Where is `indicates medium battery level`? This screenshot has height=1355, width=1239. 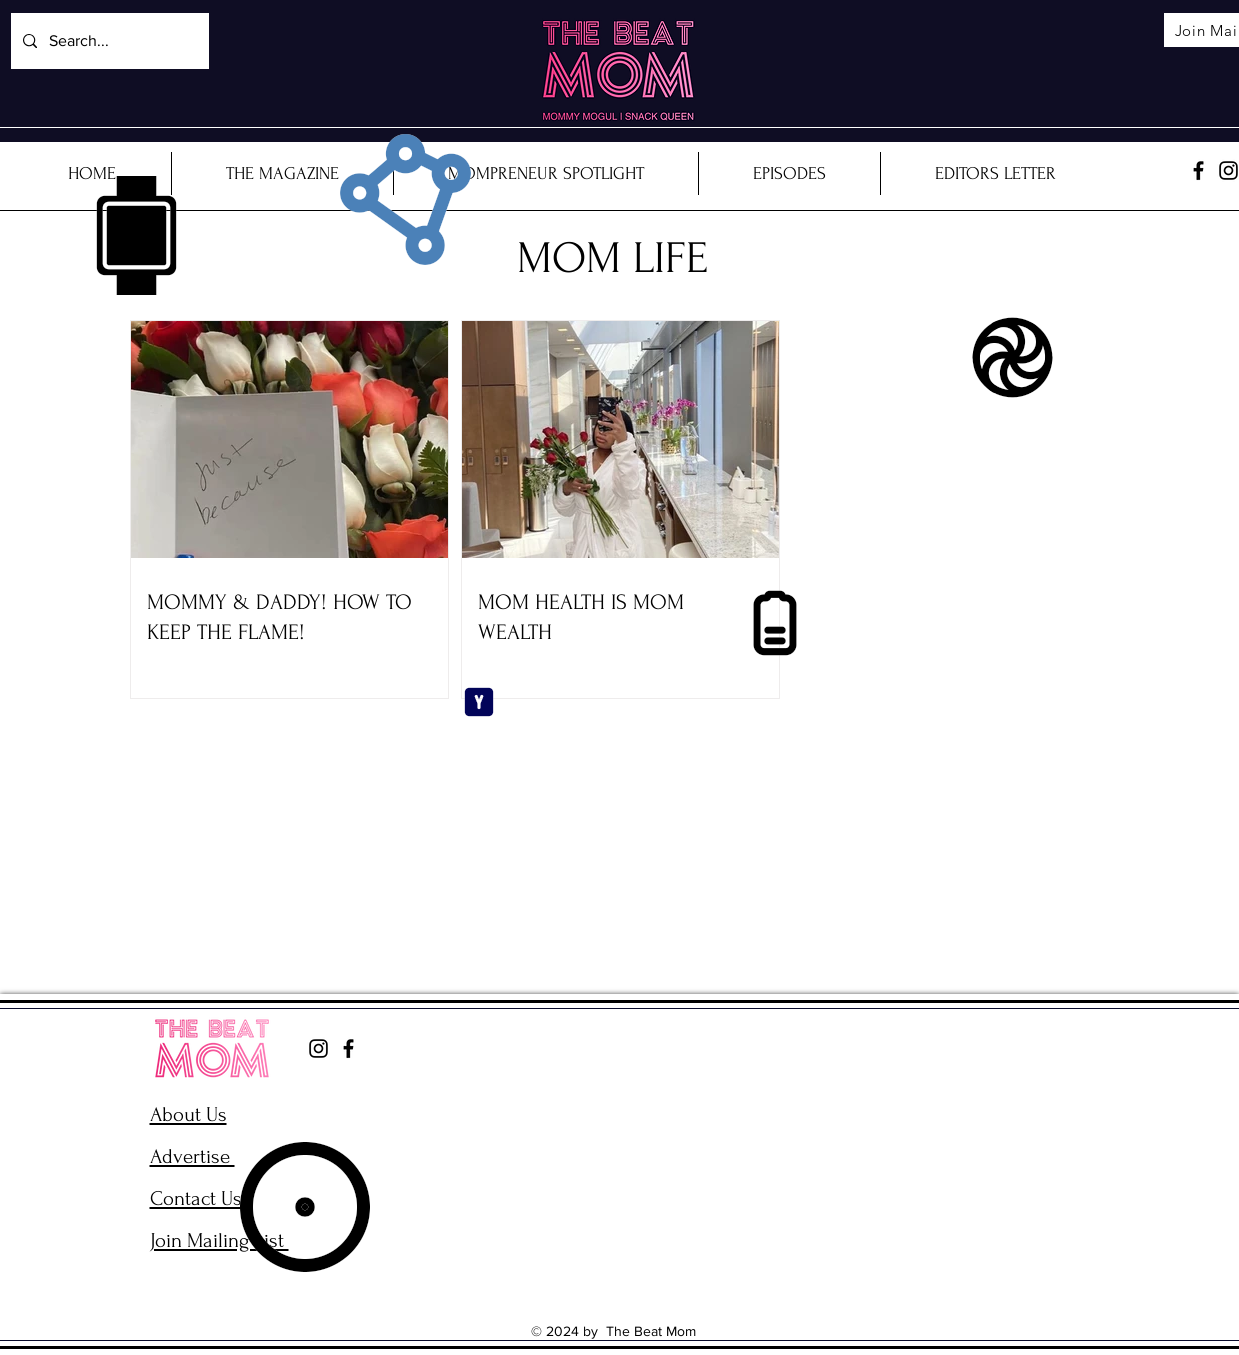
indicates medium battery level is located at coordinates (775, 623).